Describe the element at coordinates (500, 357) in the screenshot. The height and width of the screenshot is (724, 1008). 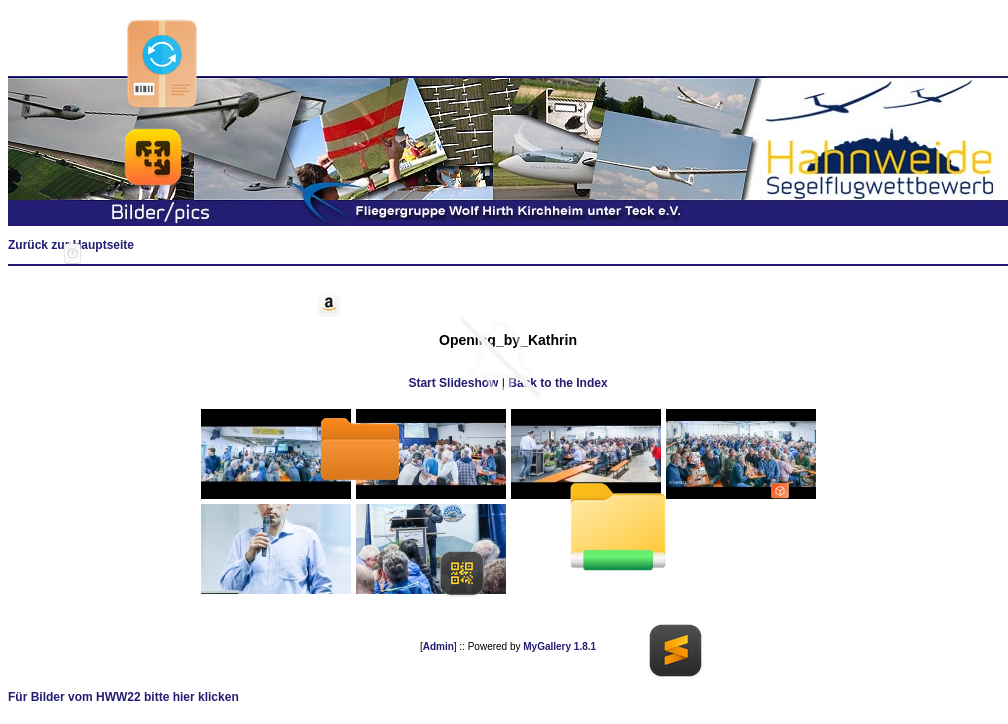
I see `notifications are currently disabled` at that location.